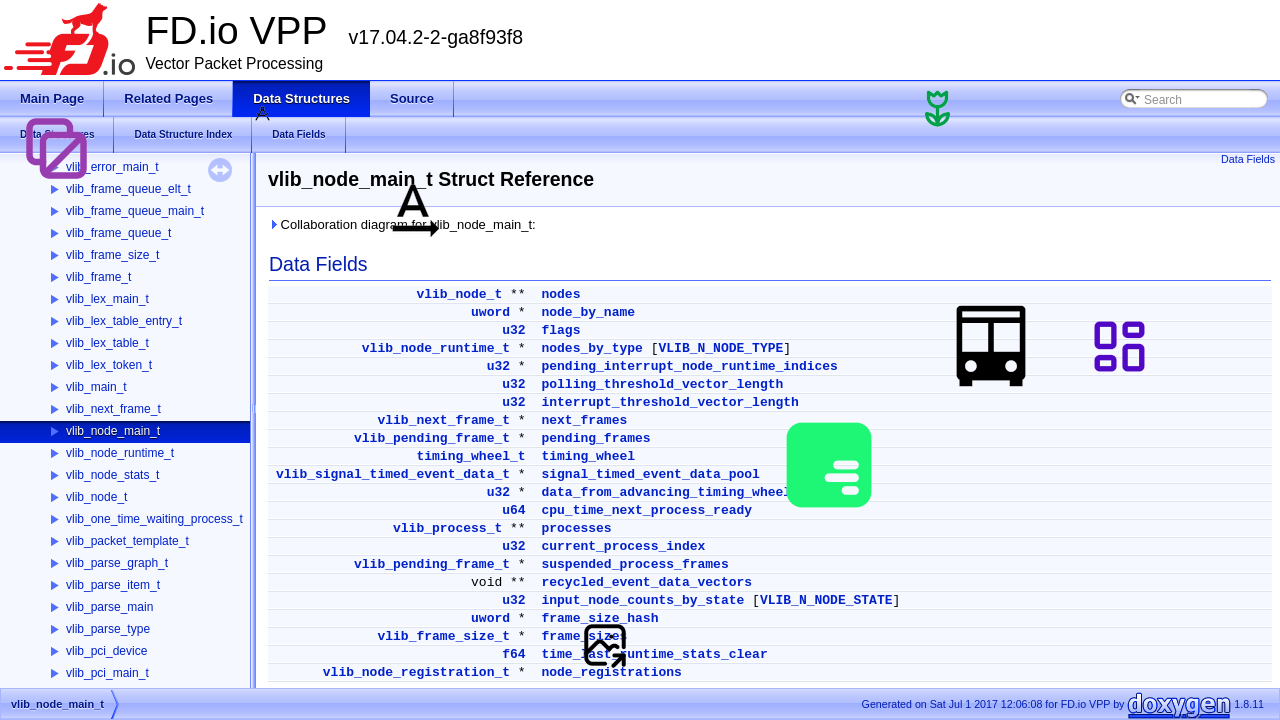 This screenshot has height=720, width=1280. I want to click on set text to horizontal orientation, so click(413, 211).